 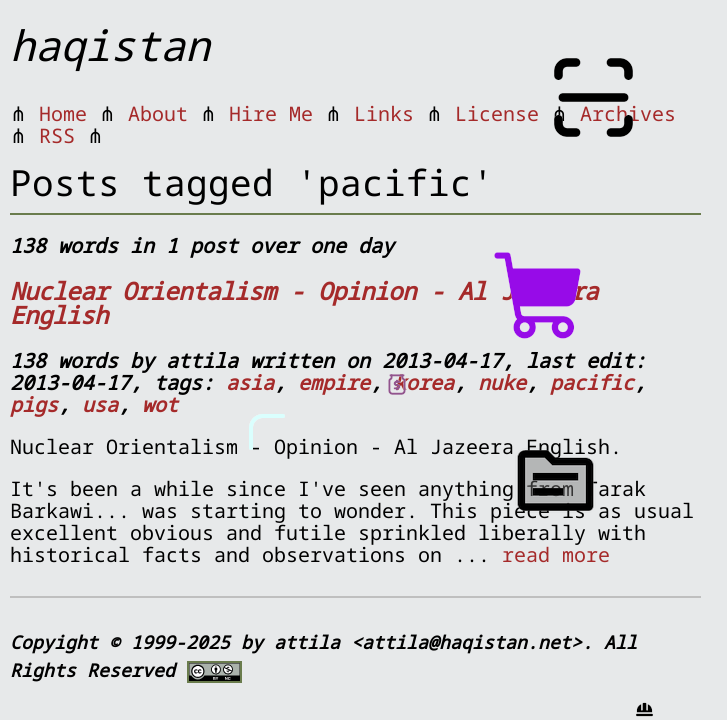 What do you see at coordinates (539, 297) in the screenshot?
I see `view your shopping cart` at bounding box center [539, 297].